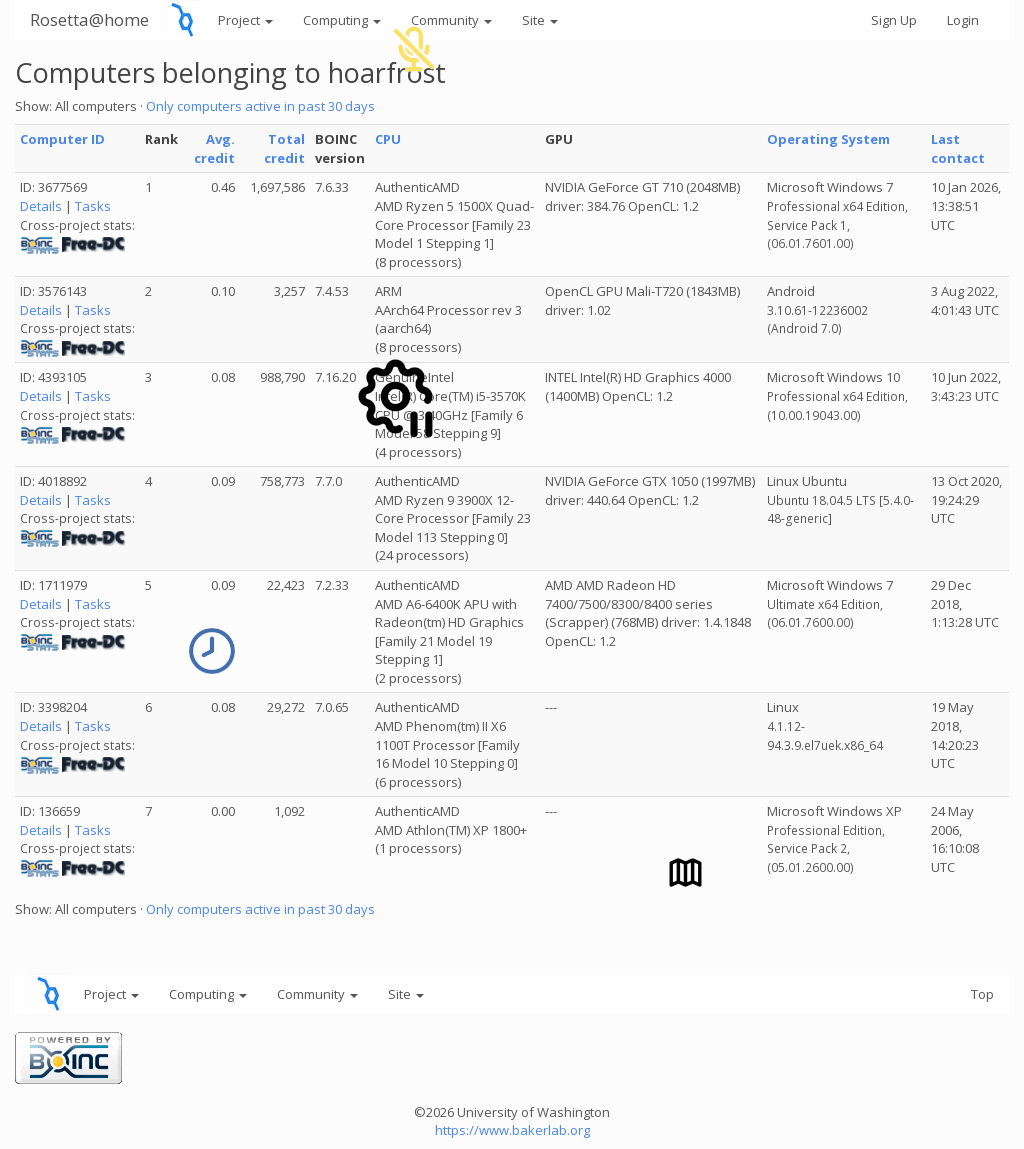 Image resolution: width=1024 pixels, height=1149 pixels. I want to click on indicates 8 o'clock time, so click(212, 651).